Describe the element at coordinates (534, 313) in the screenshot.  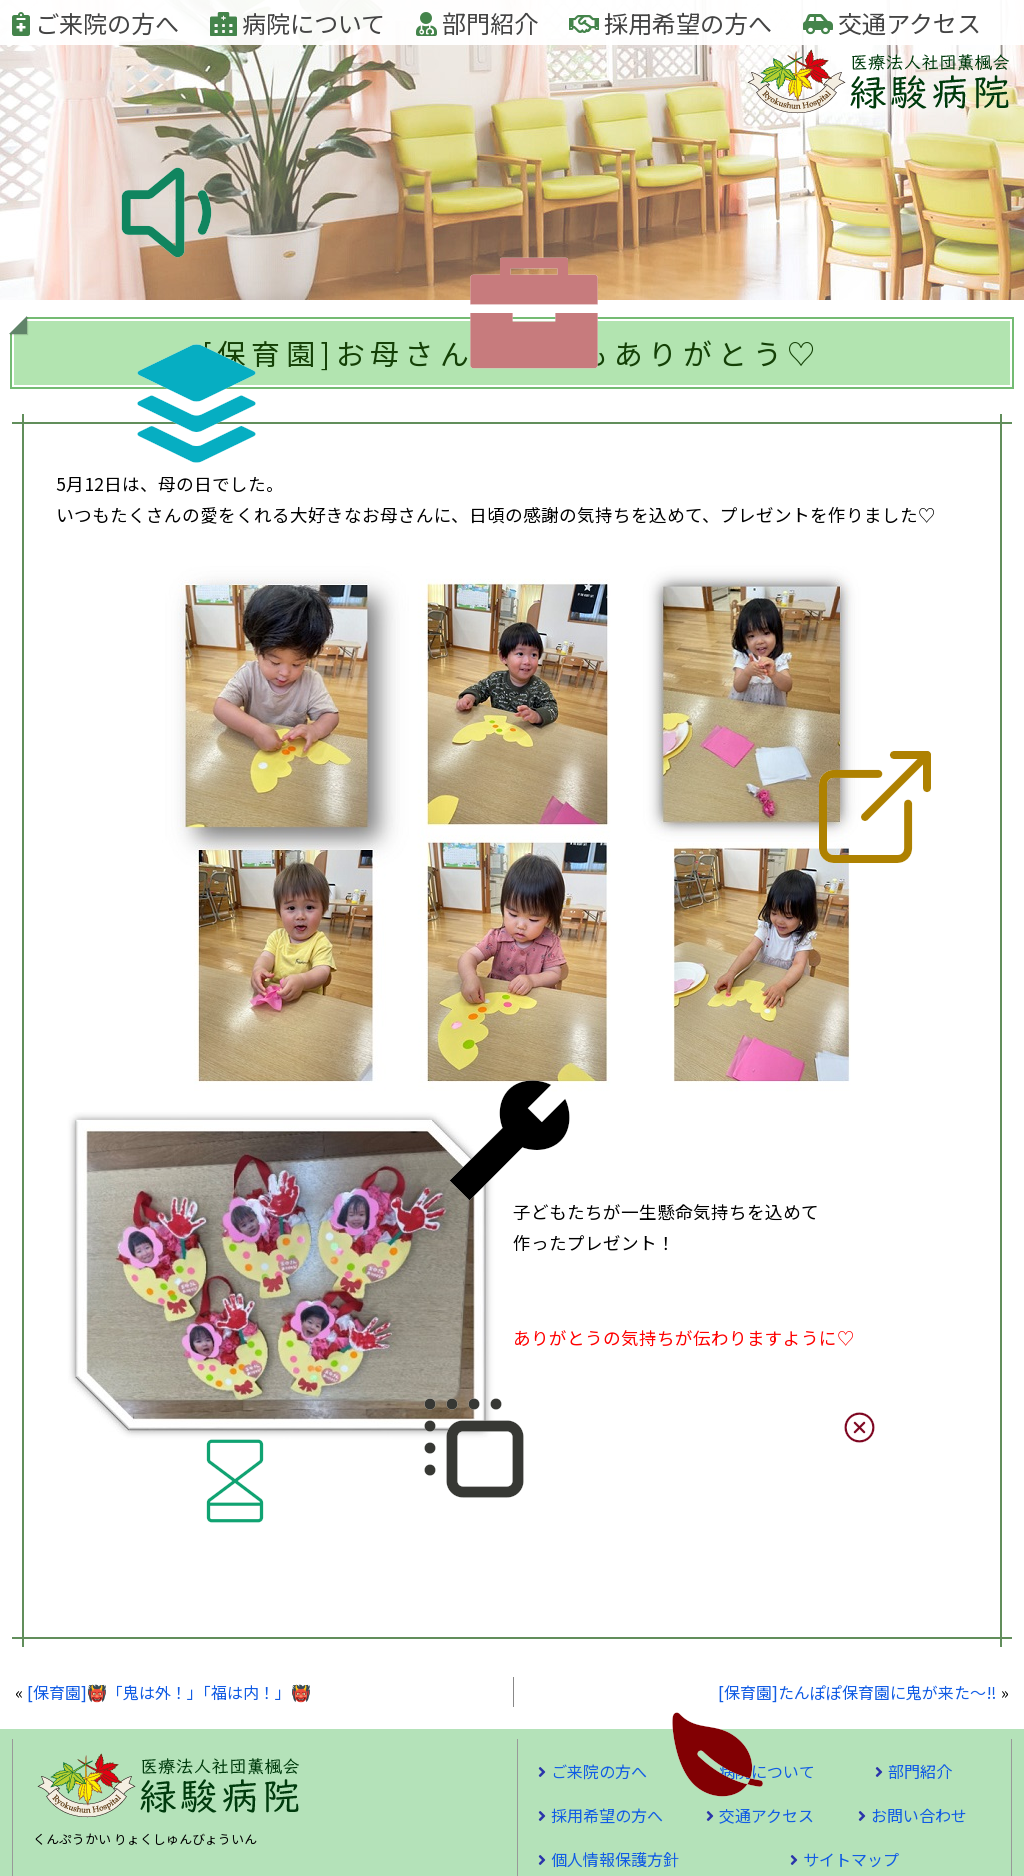
I see `access work or business-related content` at that location.